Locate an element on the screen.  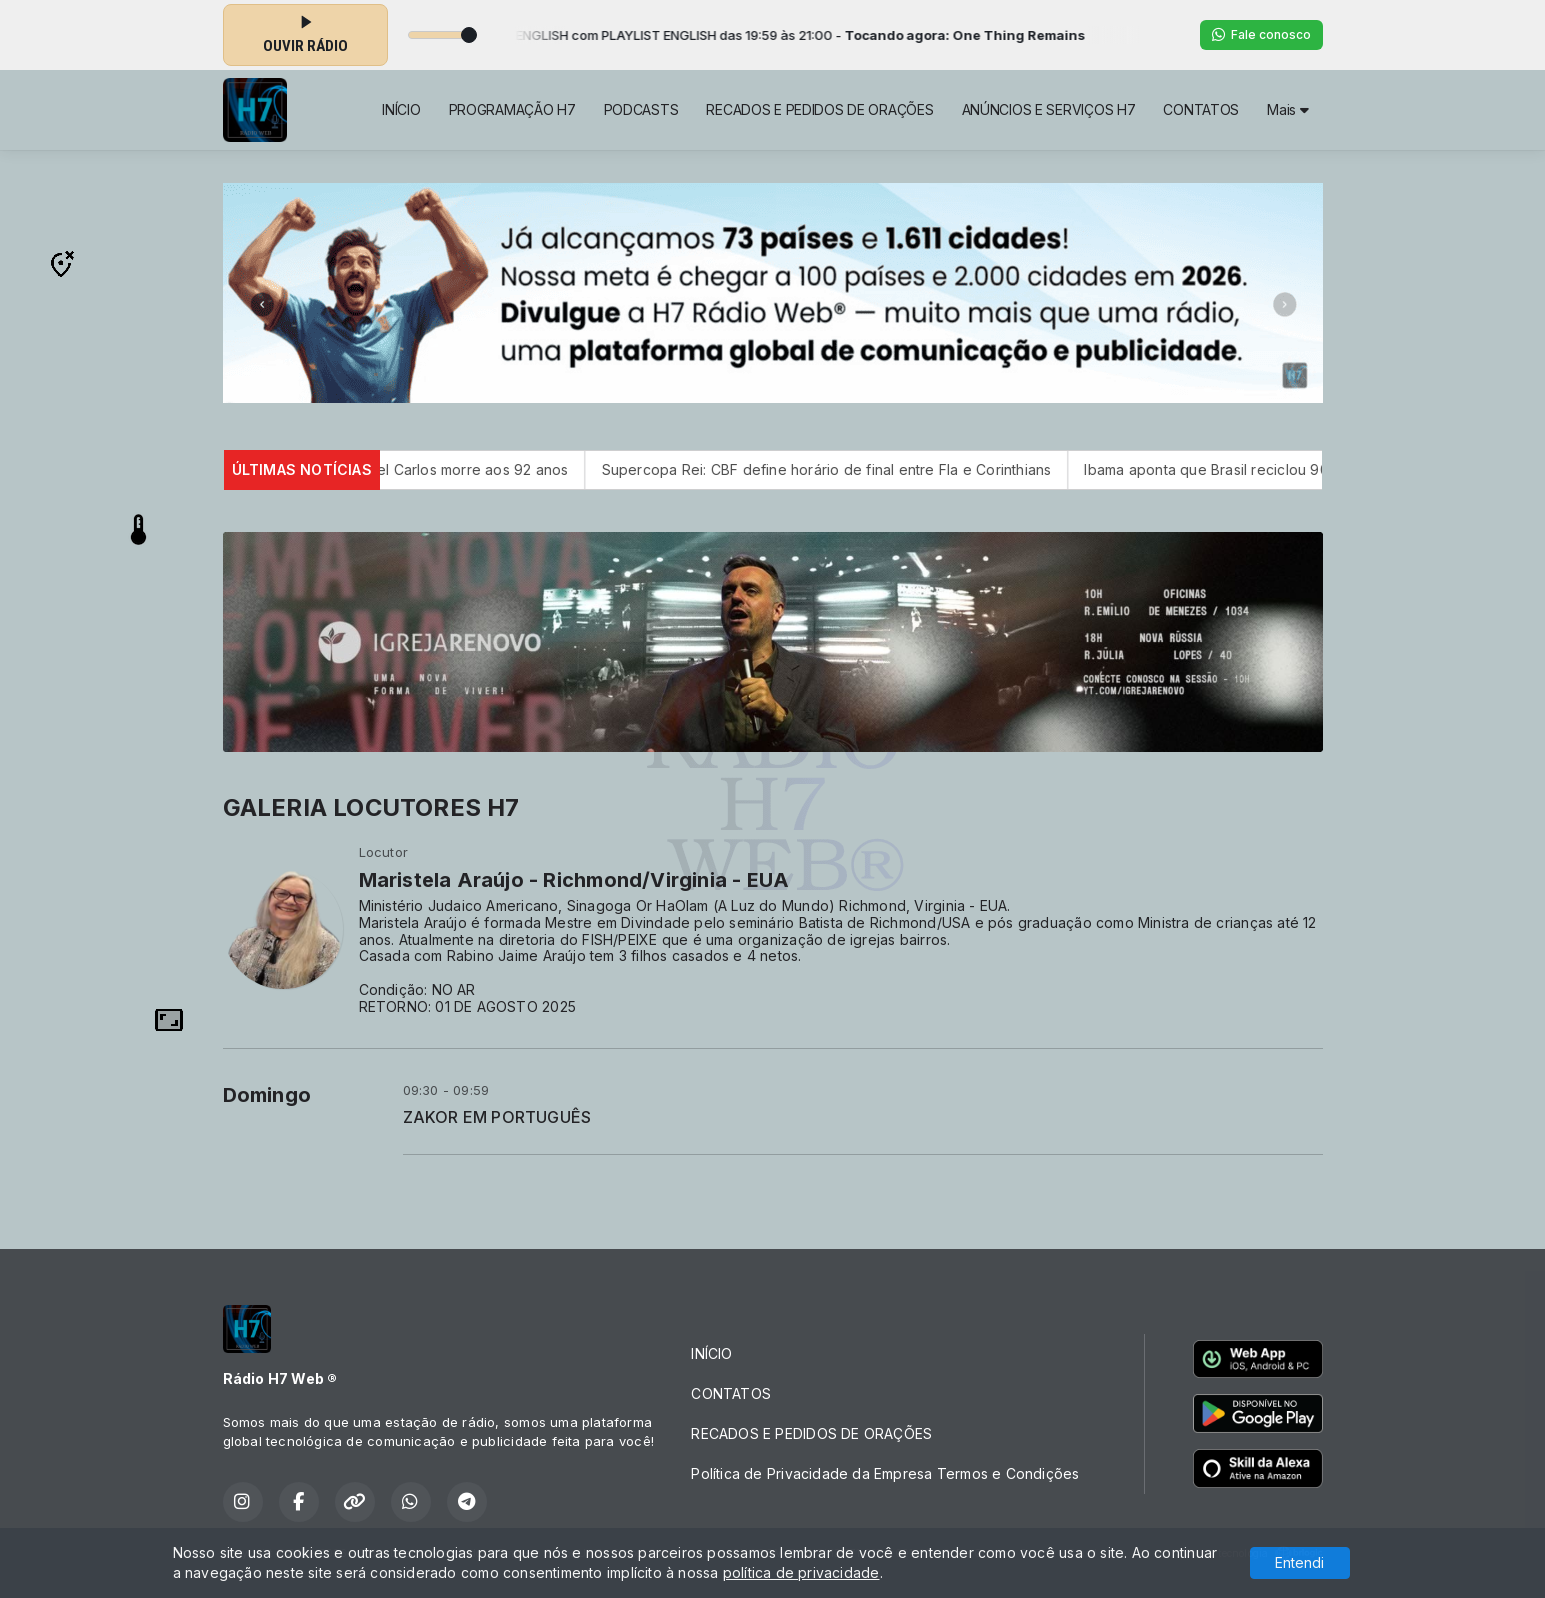
adjust temperature settings is located at coordinates (138, 529).